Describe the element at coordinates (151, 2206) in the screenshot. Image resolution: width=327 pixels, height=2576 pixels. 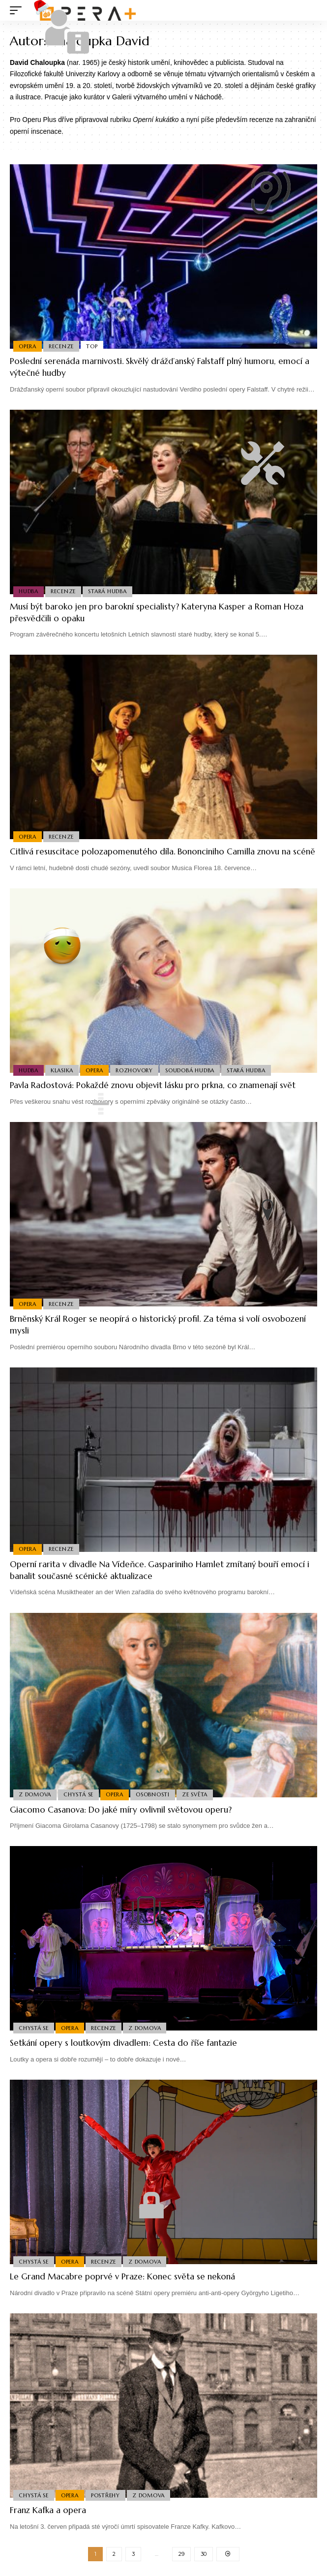
I see `indicates a secure or encrypted wifi network` at that location.